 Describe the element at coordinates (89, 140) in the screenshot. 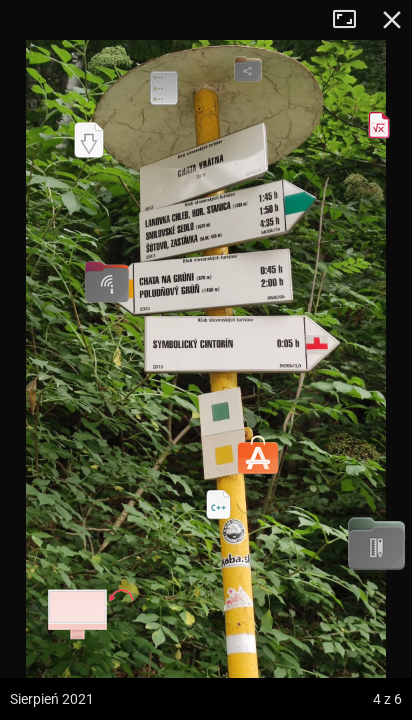

I see `install a file or software package` at that location.